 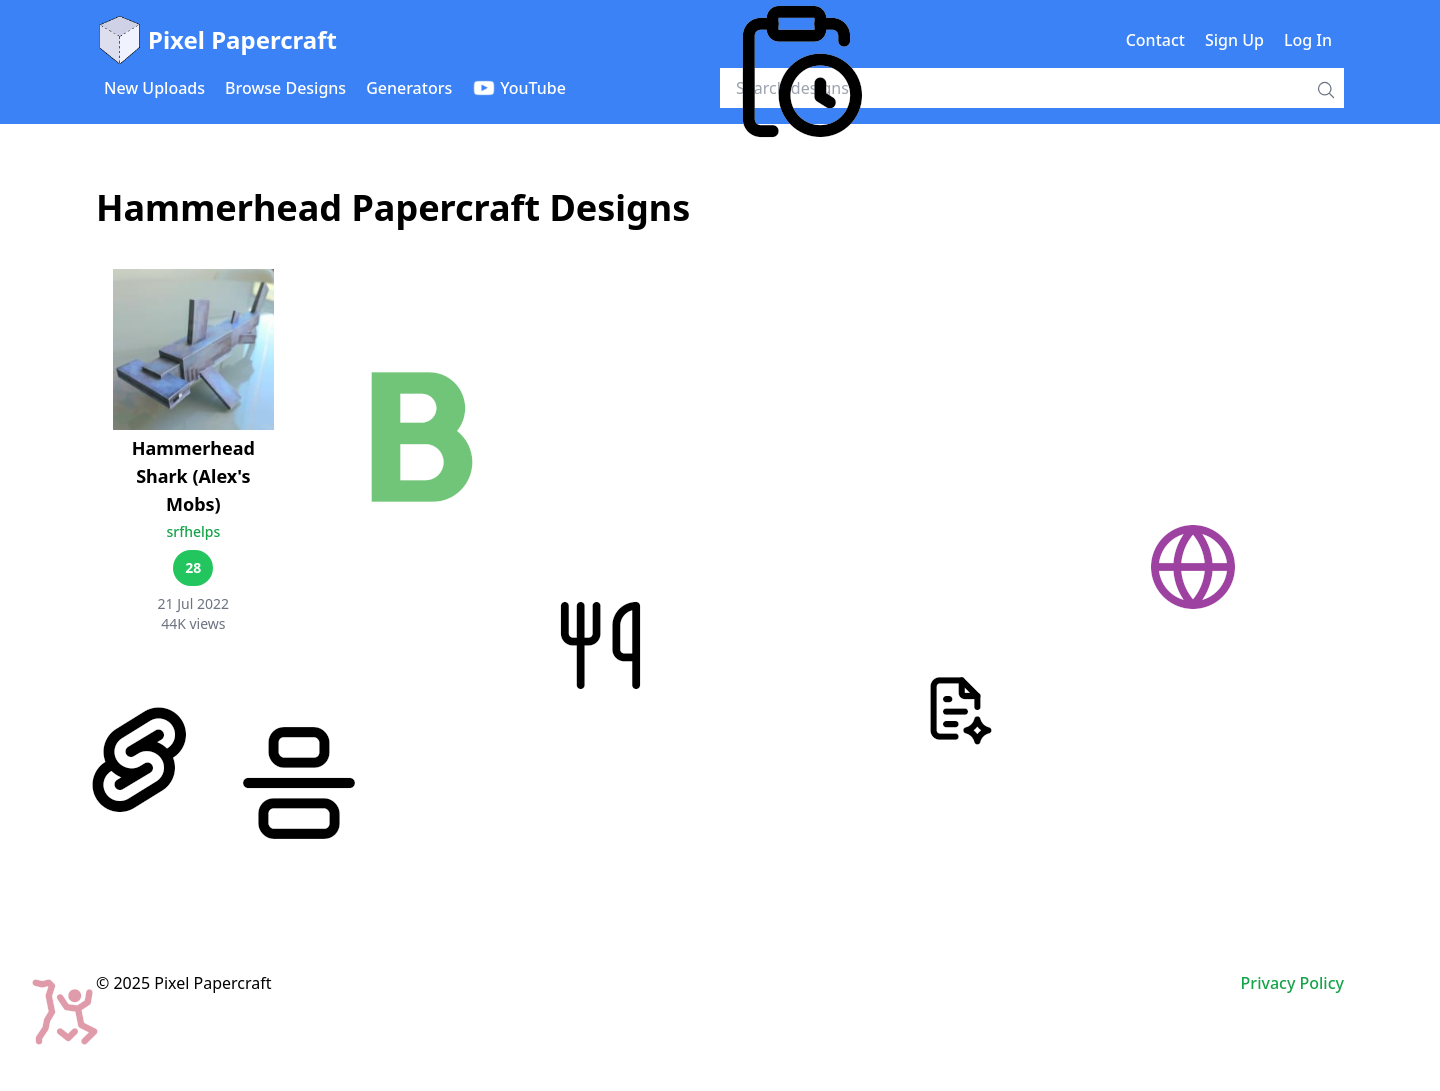 What do you see at coordinates (65, 1012) in the screenshot?
I see `cliff jumping or adventure activity` at bounding box center [65, 1012].